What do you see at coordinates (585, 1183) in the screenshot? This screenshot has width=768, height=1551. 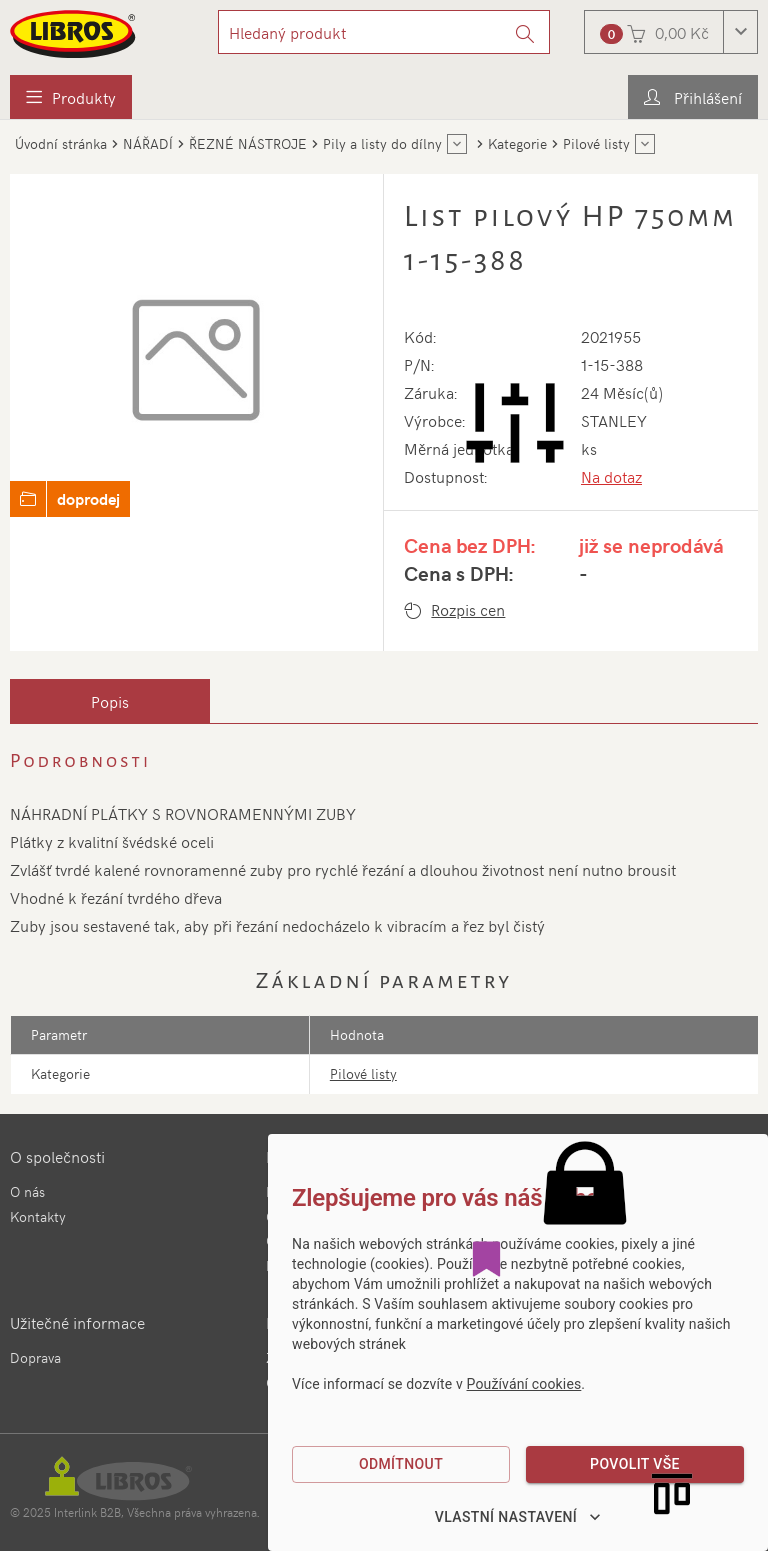 I see `access your shopping bag` at bounding box center [585, 1183].